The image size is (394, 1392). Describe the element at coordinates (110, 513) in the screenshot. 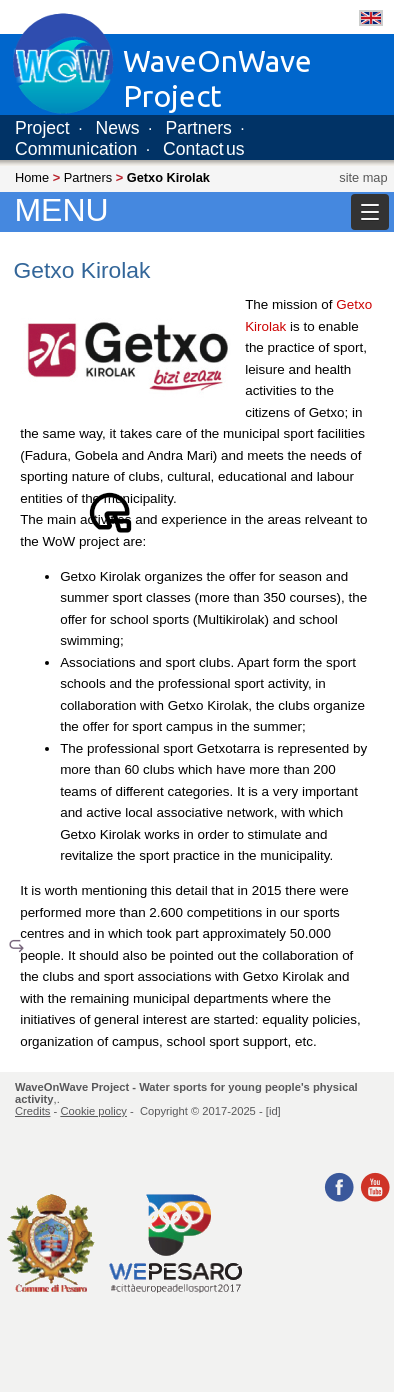

I see `access football or sports content` at that location.